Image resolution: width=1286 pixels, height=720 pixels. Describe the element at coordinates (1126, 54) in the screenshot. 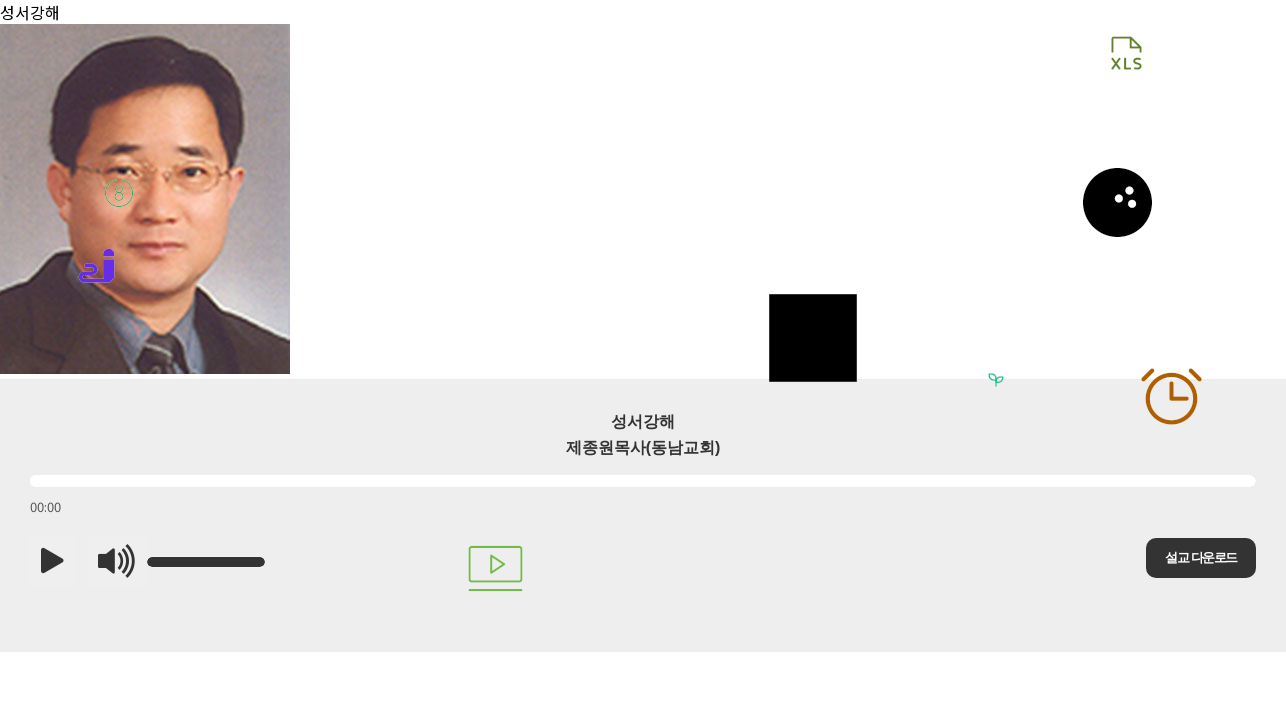

I see `open an excel spreadsheet file` at that location.